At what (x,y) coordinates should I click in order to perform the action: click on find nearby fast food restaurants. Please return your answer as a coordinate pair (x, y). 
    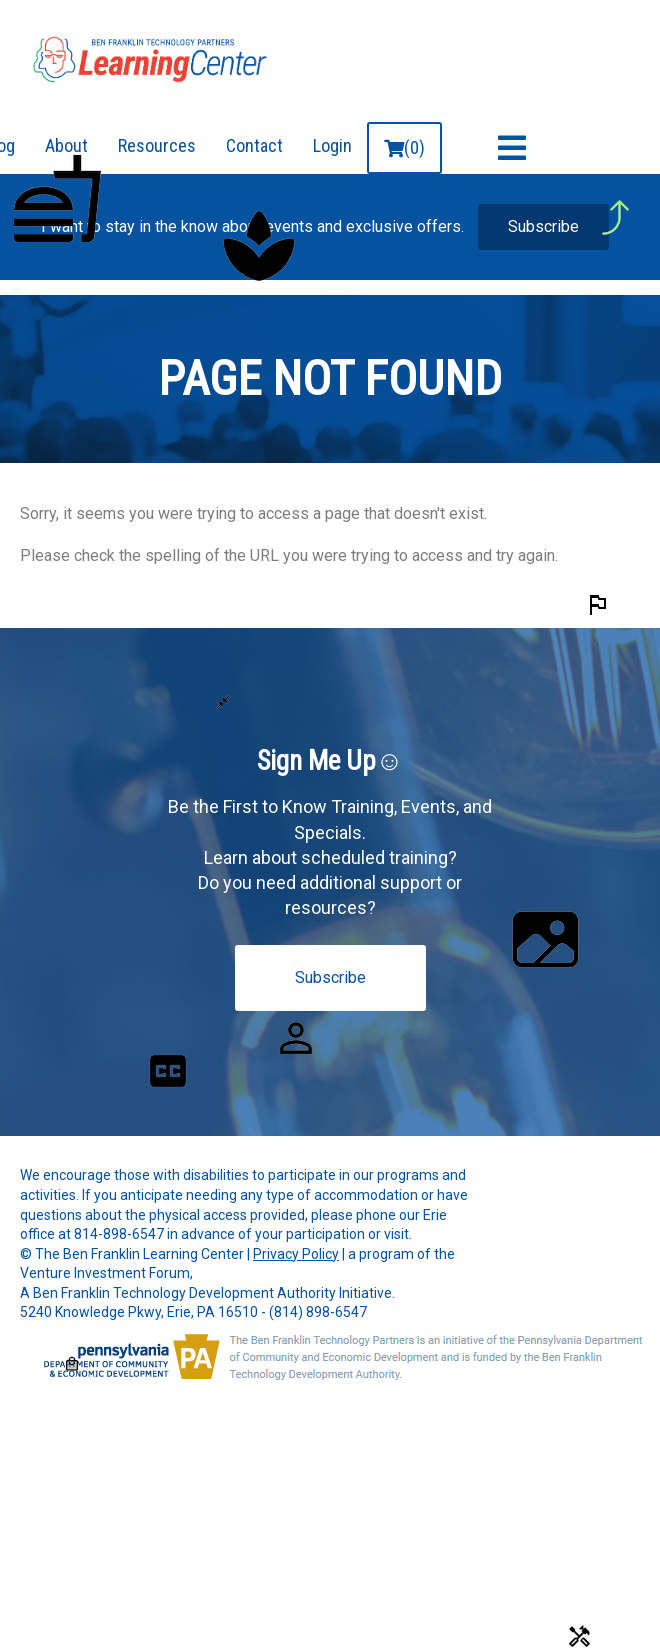
    Looking at the image, I should click on (57, 198).